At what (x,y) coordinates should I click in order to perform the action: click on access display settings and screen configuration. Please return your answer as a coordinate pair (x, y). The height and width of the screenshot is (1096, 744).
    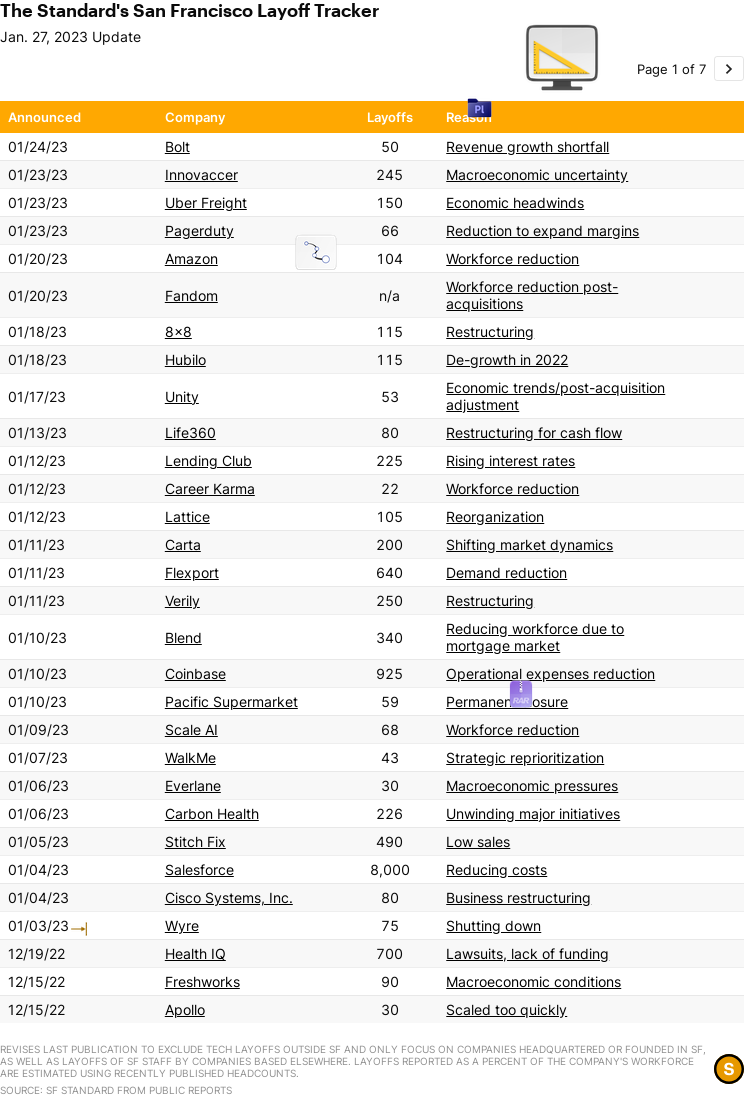
    Looking at the image, I should click on (562, 57).